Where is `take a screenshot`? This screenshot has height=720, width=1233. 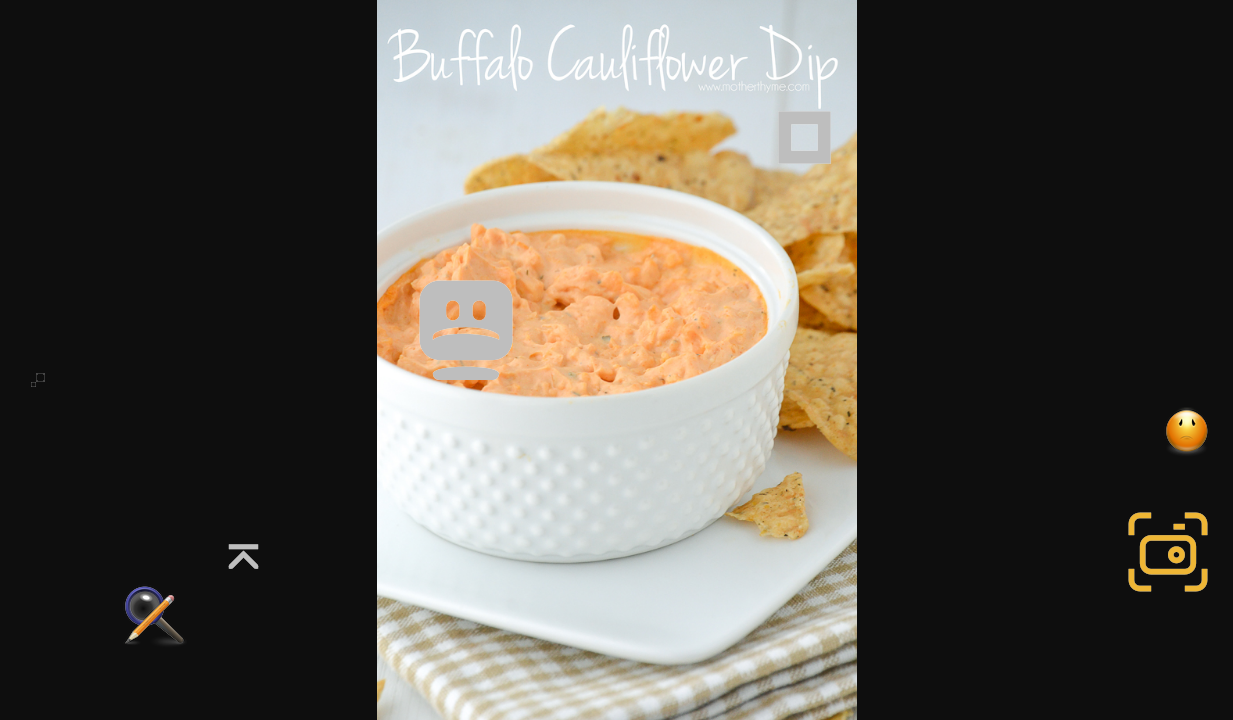 take a screenshot is located at coordinates (1168, 552).